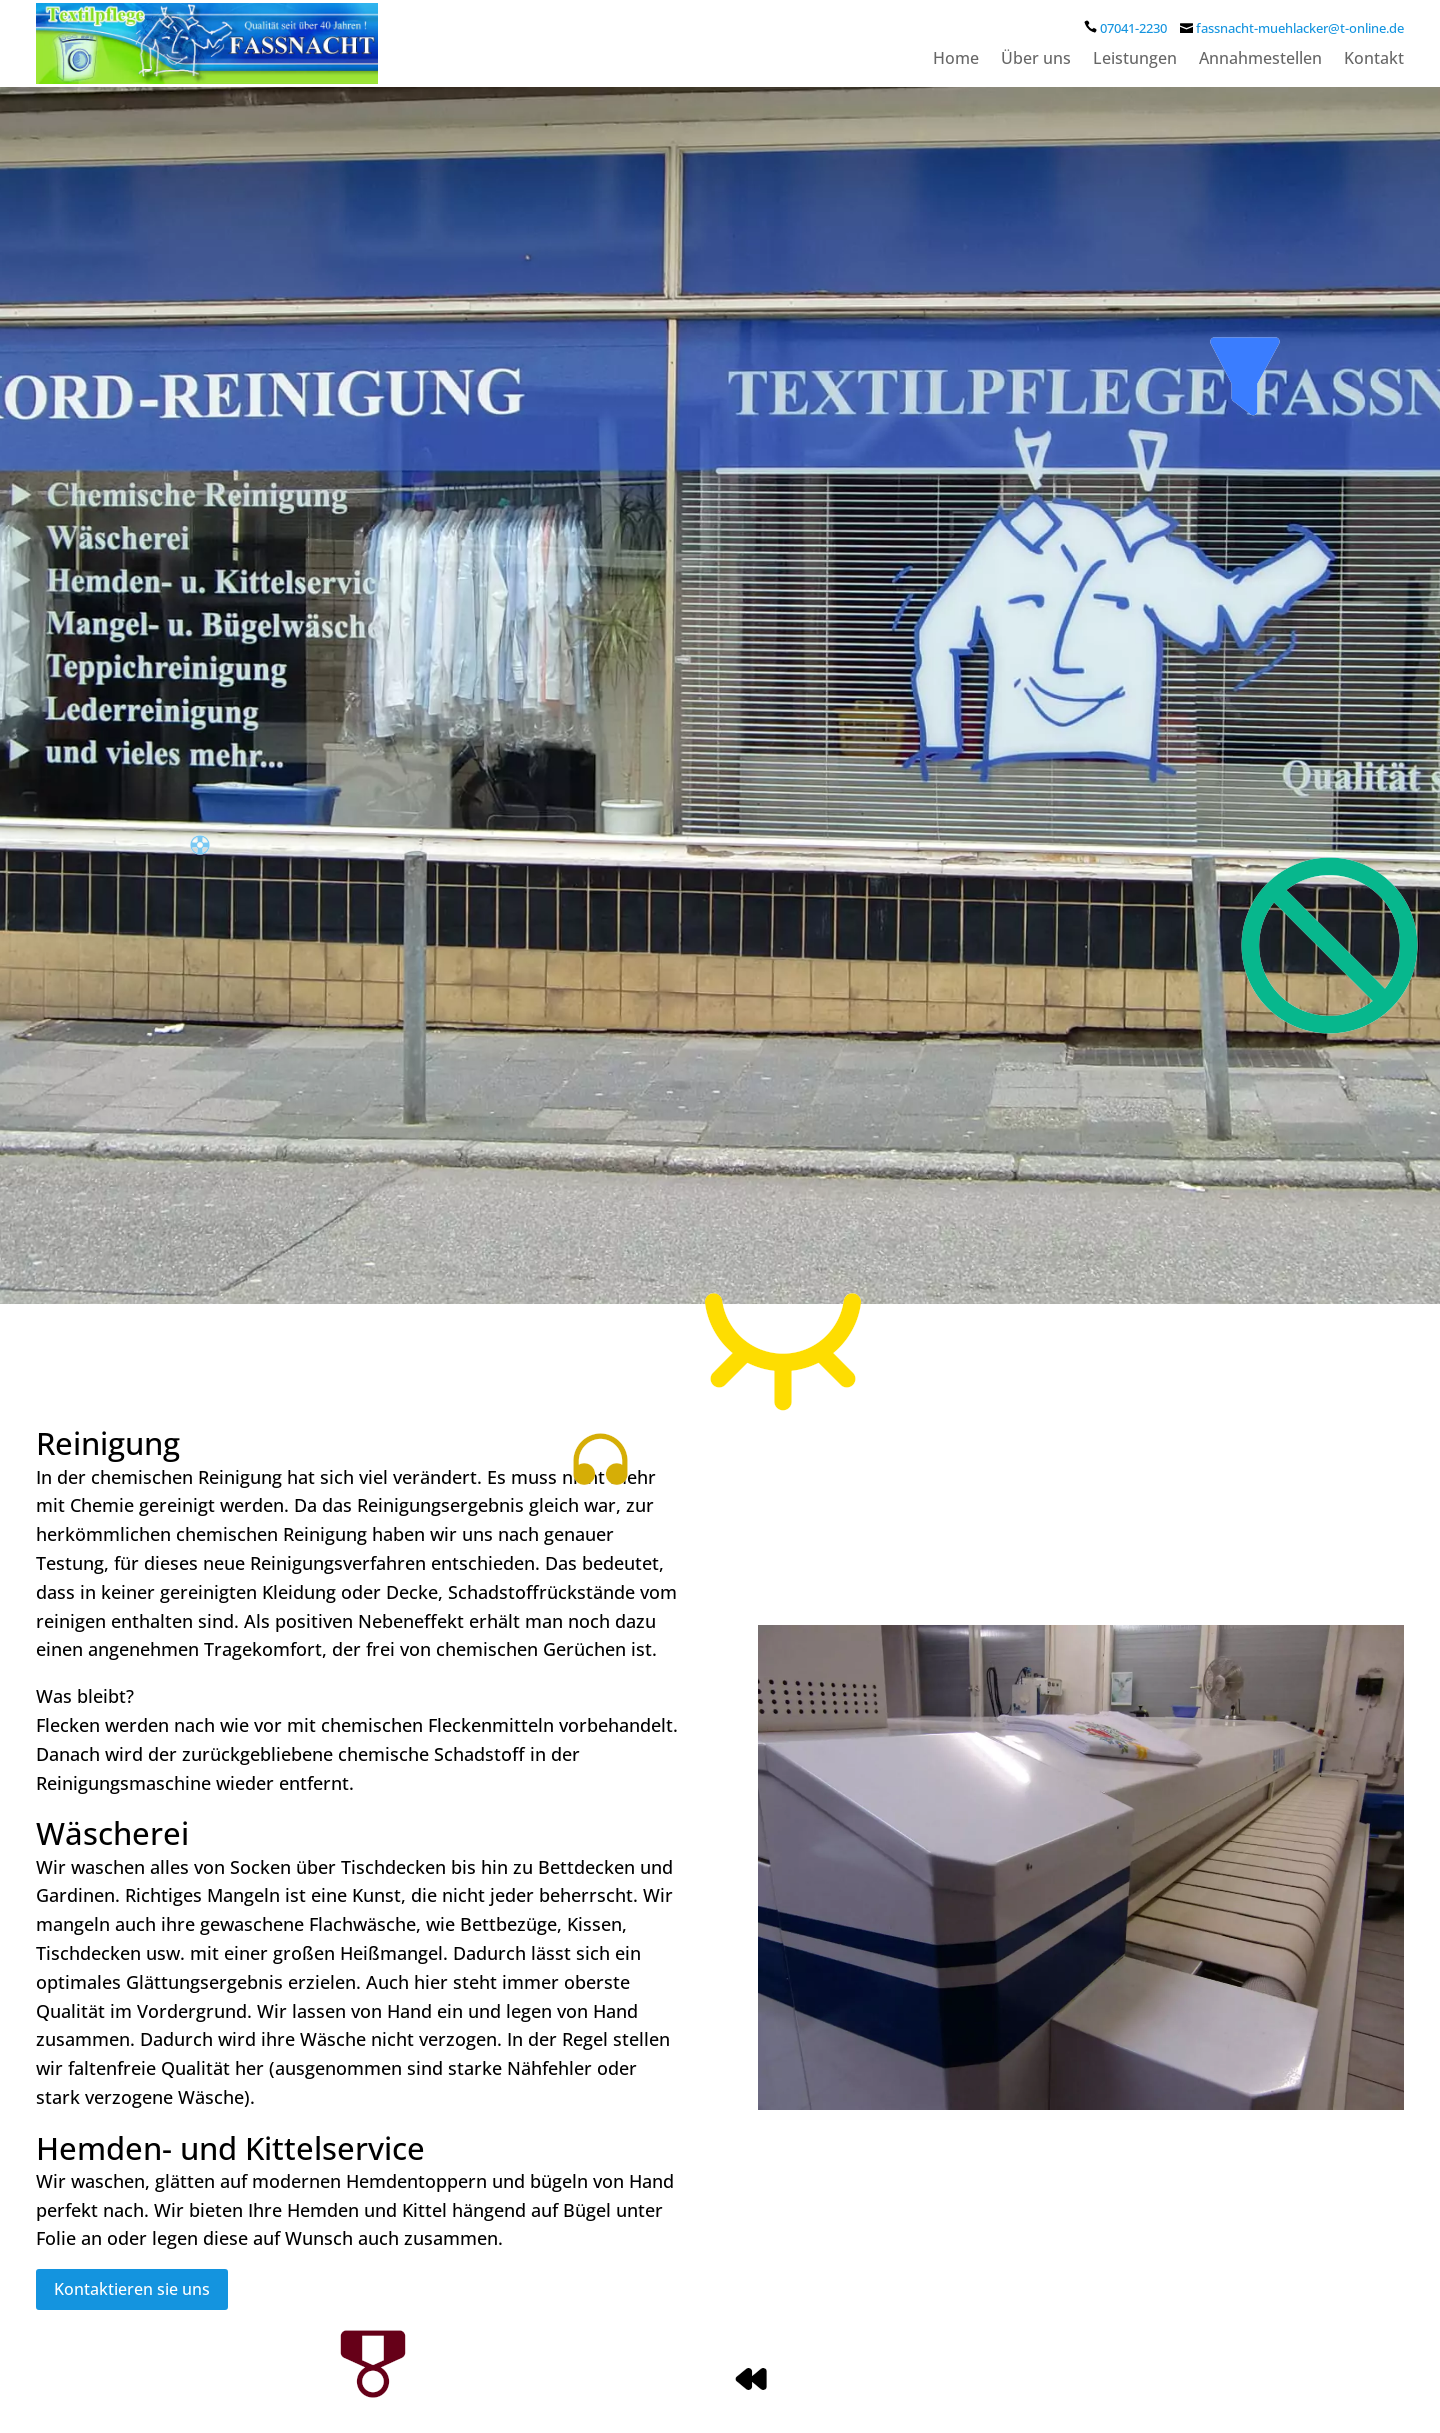 The image size is (1440, 2433). What do you see at coordinates (753, 2379) in the screenshot?
I see `rewind or skip backward in media playback` at bounding box center [753, 2379].